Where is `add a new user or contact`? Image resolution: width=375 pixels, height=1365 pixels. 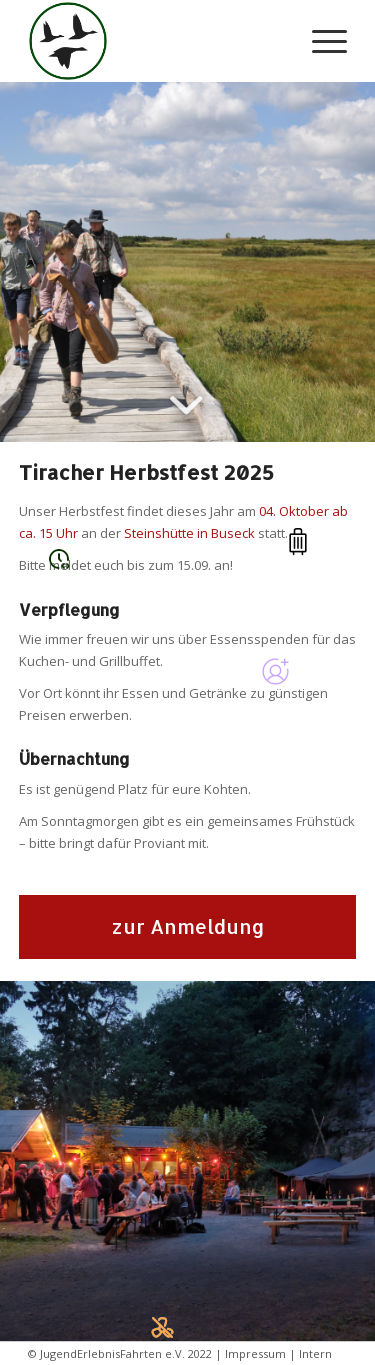
add a new user or contact is located at coordinates (275, 671).